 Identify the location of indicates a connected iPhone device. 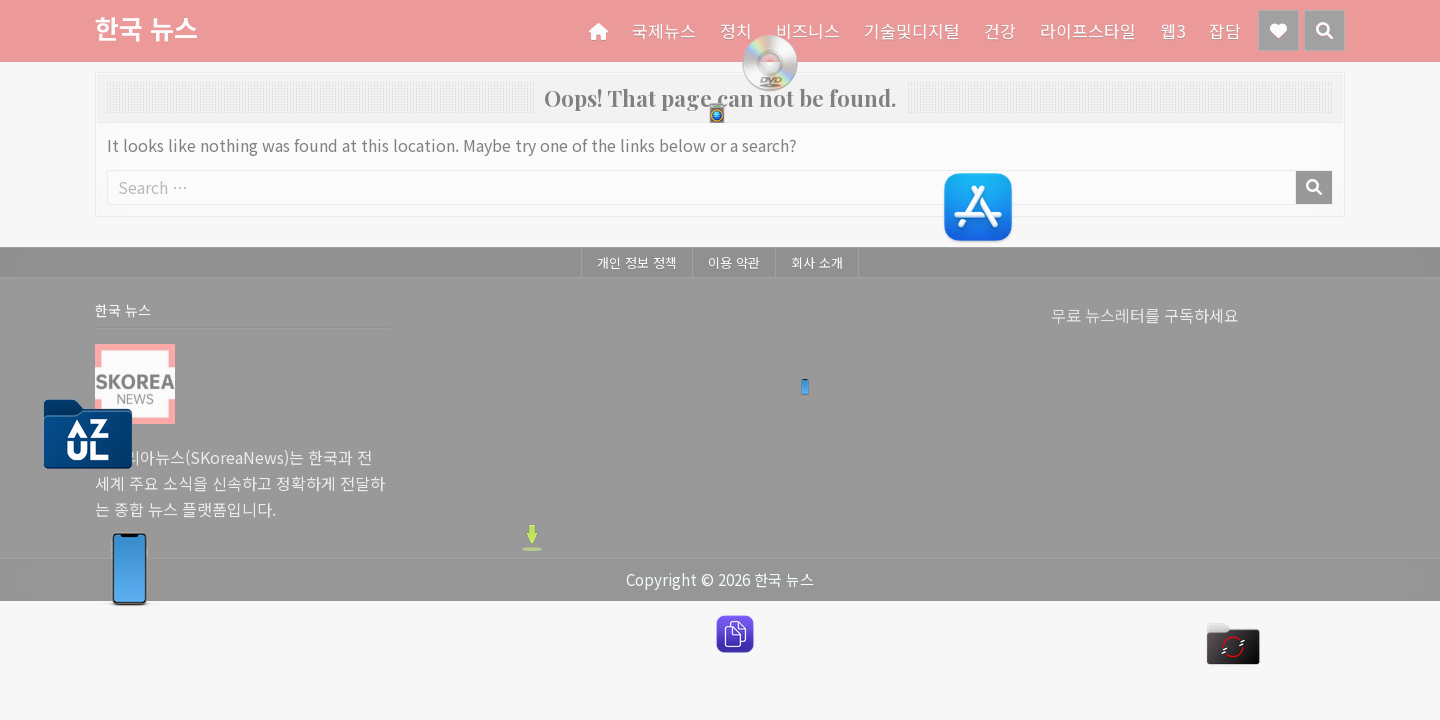
(129, 569).